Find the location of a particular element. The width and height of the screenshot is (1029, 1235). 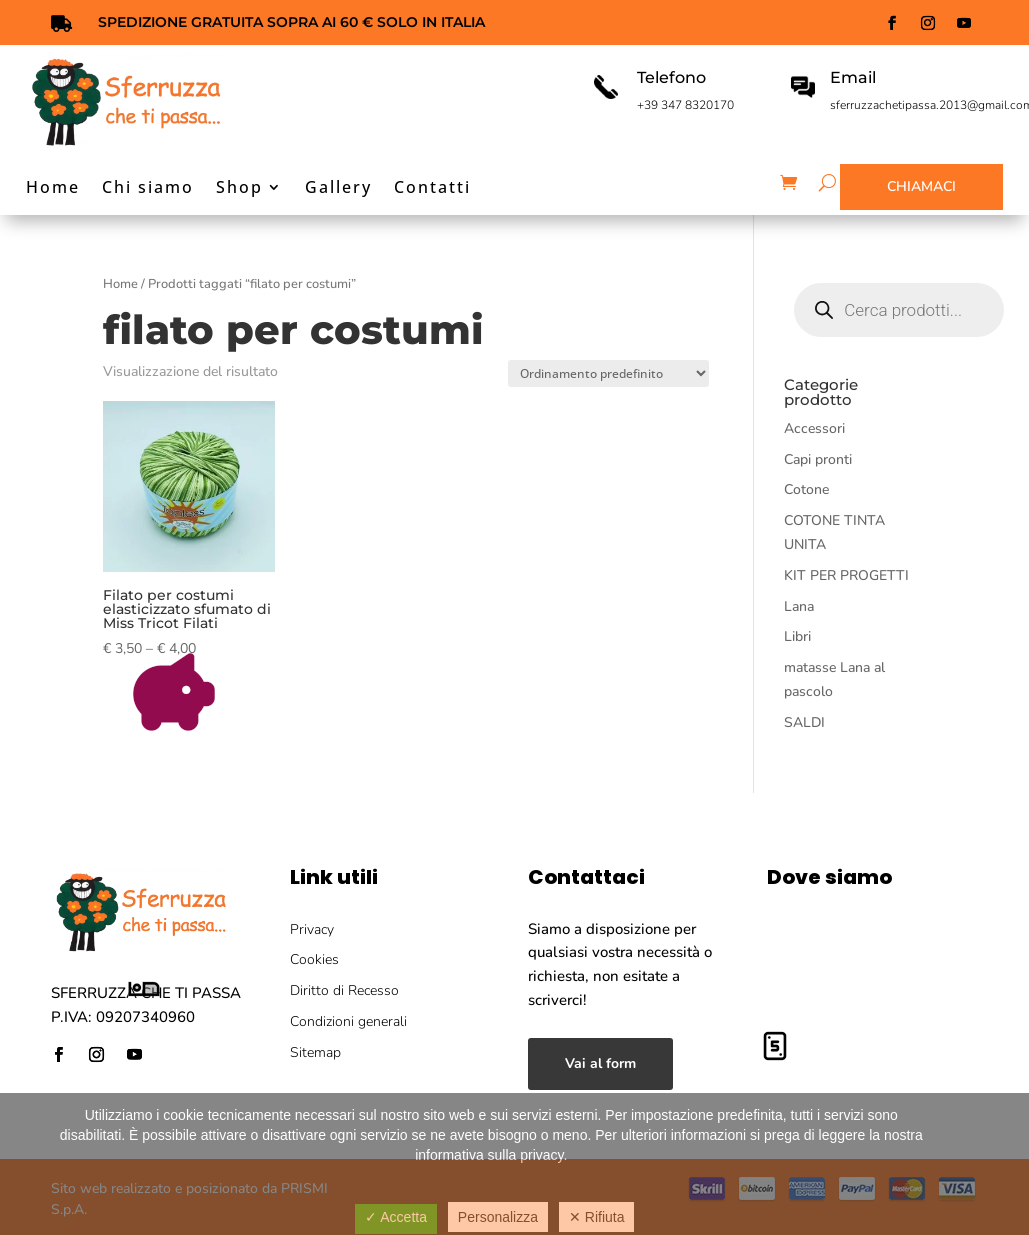

access savings or piggy bank feature is located at coordinates (174, 694).